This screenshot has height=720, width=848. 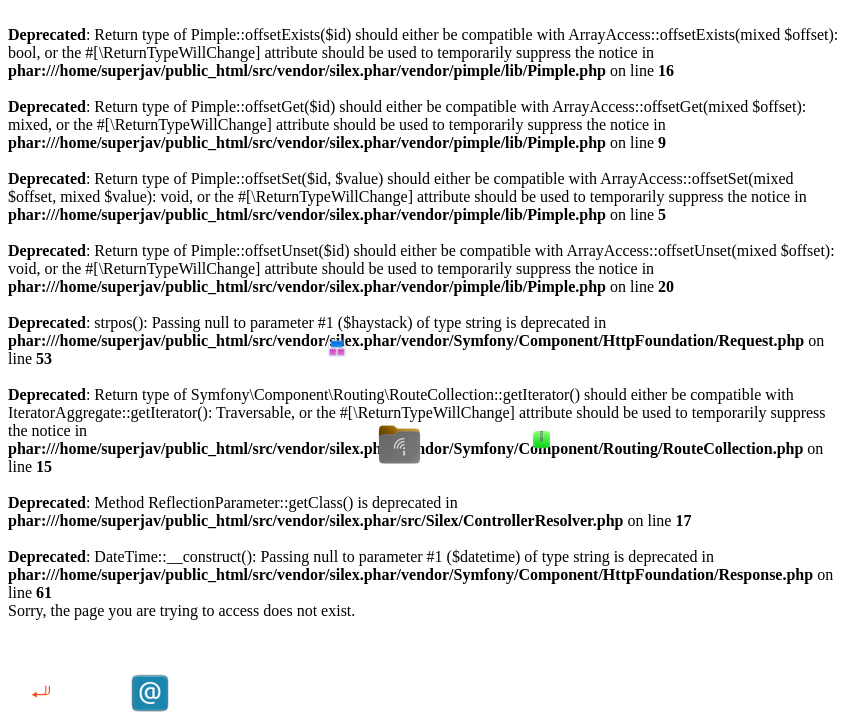 What do you see at coordinates (40, 690) in the screenshot?
I see `reply to all recipients in an email thread` at bounding box center [40, 690].